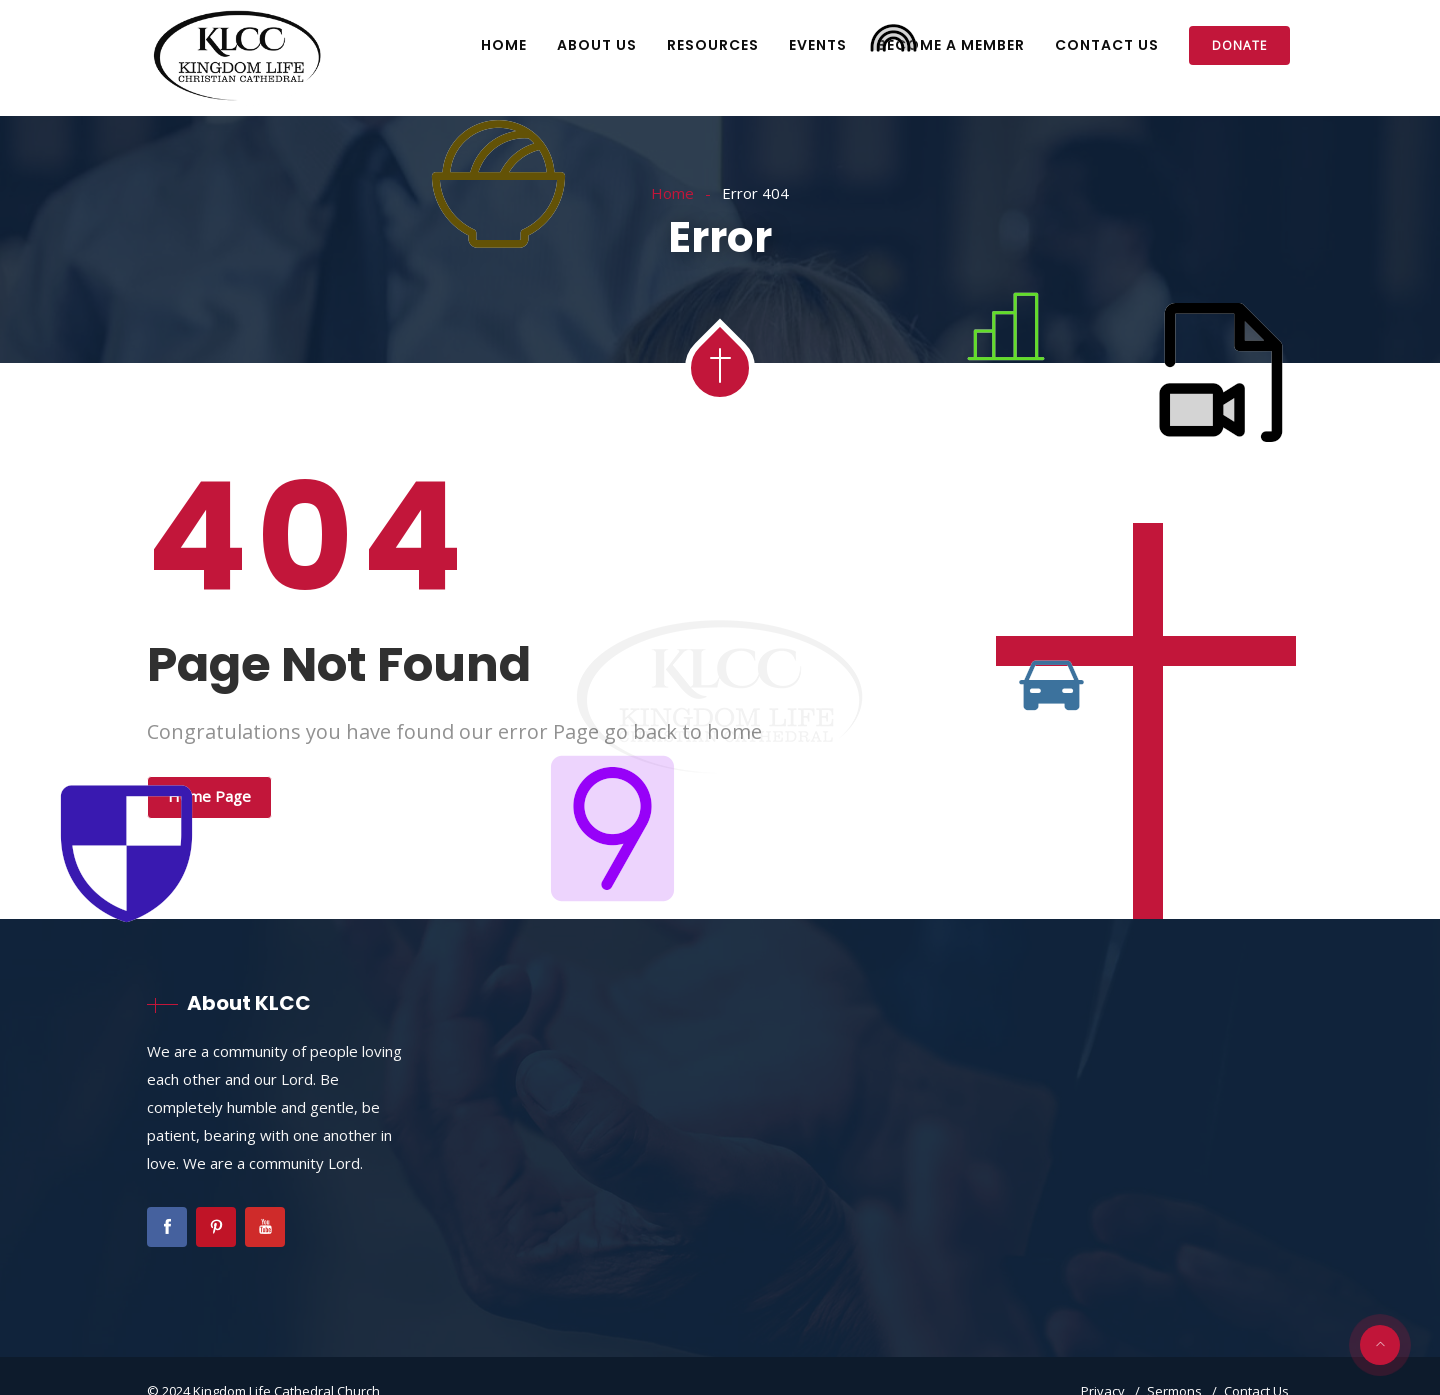  Describe the element at coordinates (1006, 328) in the screenshot. I see `view analytics or statistics` at that location.